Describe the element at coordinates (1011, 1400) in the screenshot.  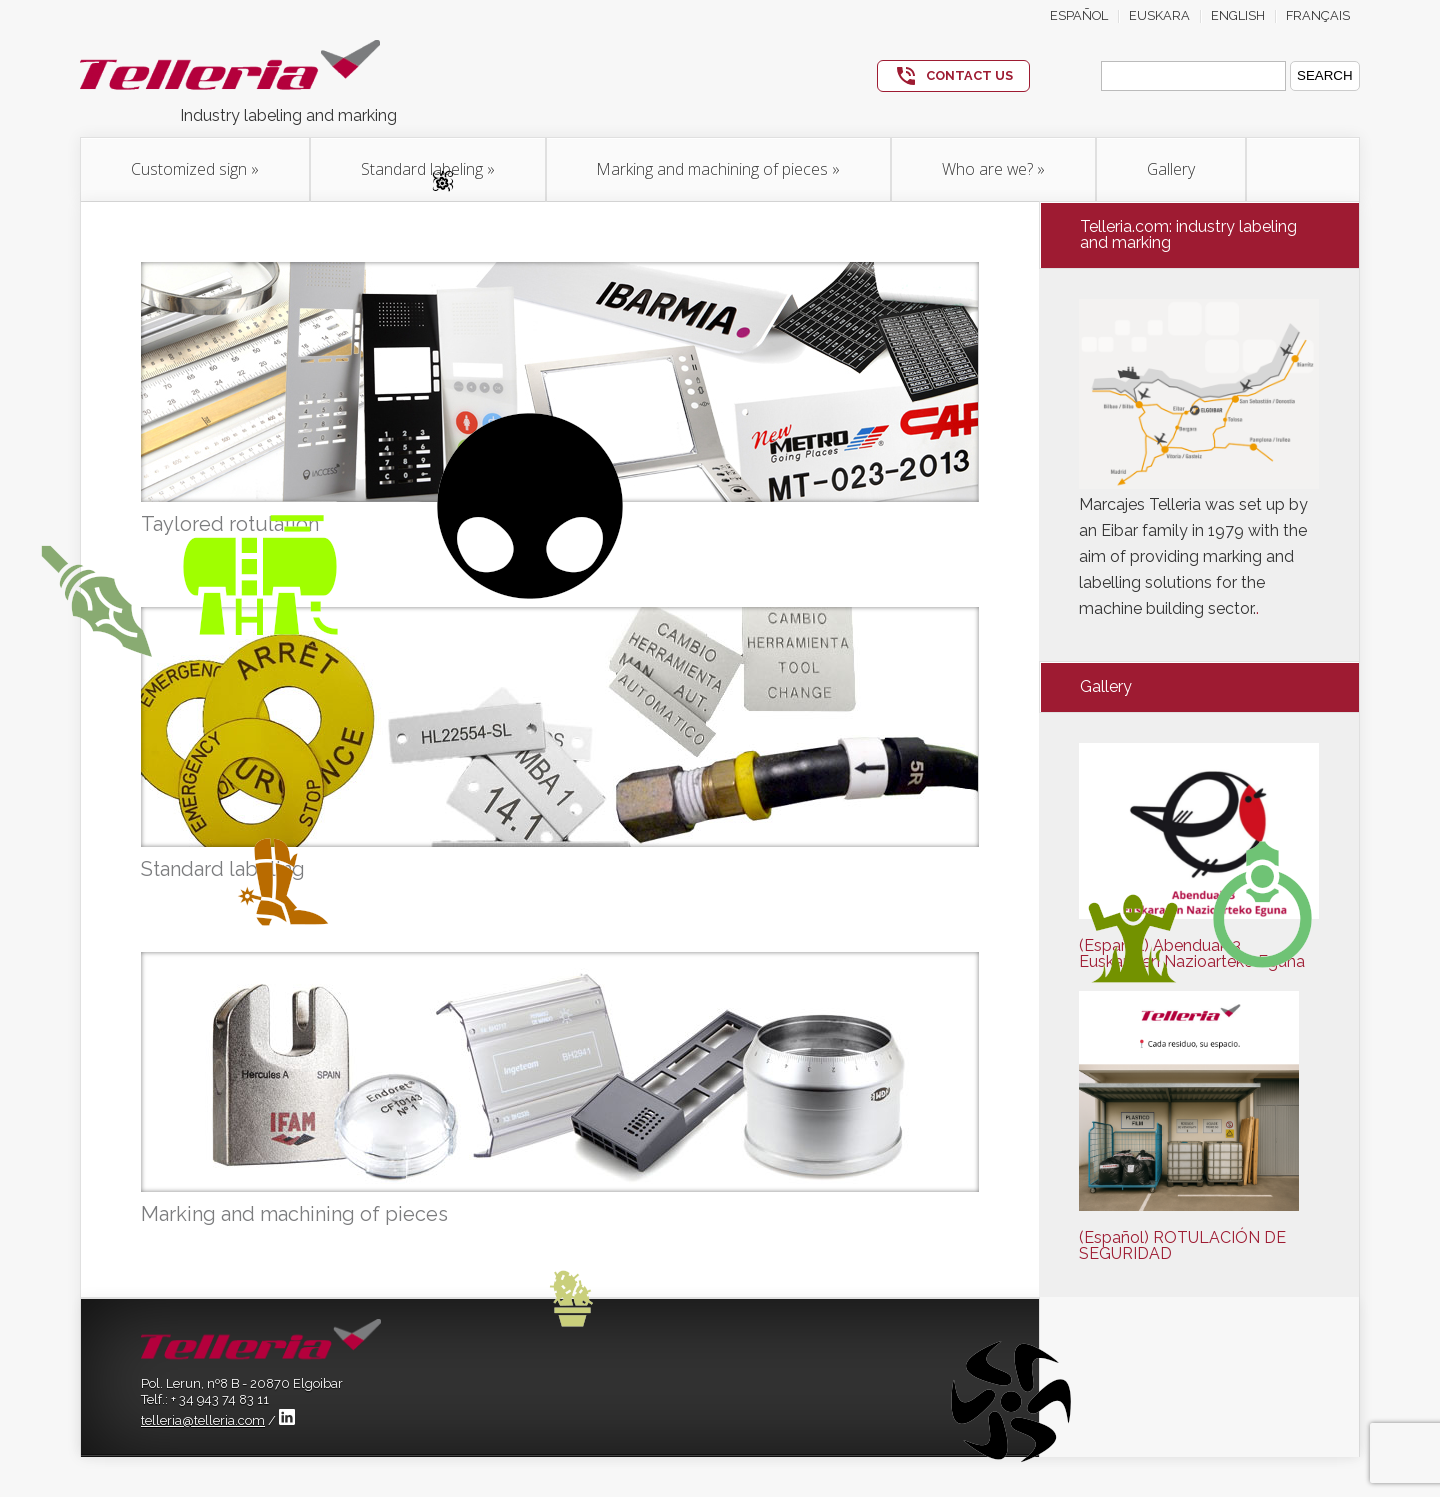
I see `indicates a spinning or rotating action` at that location.